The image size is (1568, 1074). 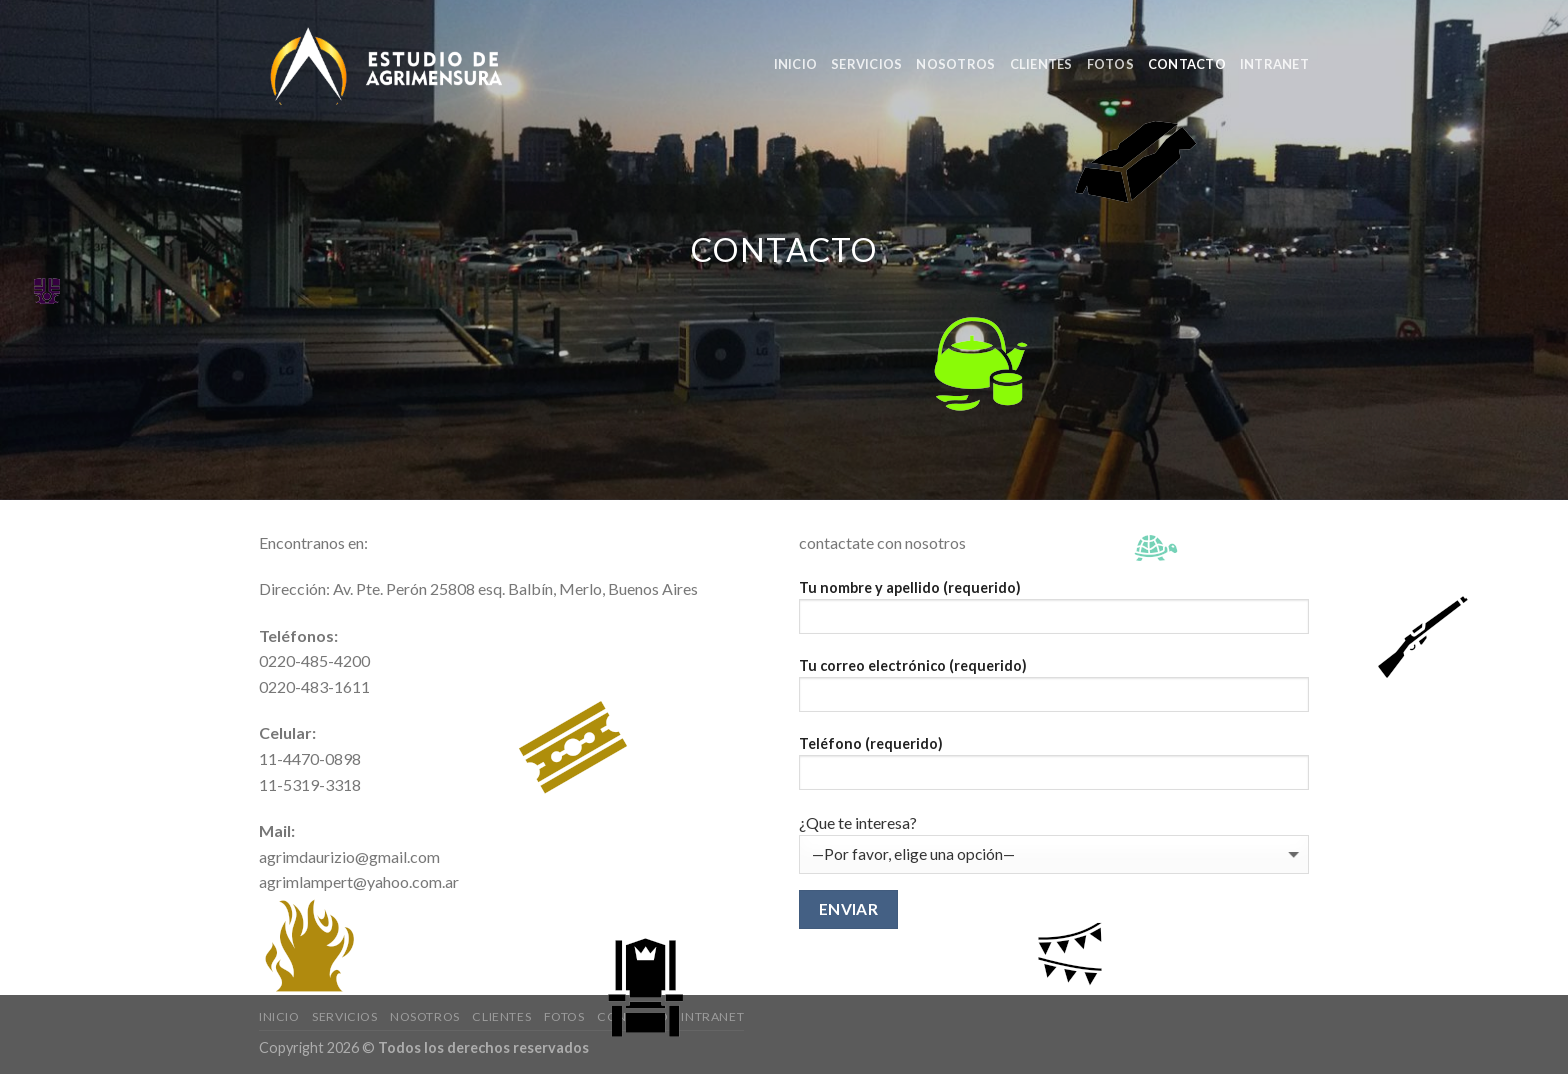 What do you see at coordinates (308, 946) in the screenshot?
I see `indicates a celebration or special event` at bounding box center [308, 946].